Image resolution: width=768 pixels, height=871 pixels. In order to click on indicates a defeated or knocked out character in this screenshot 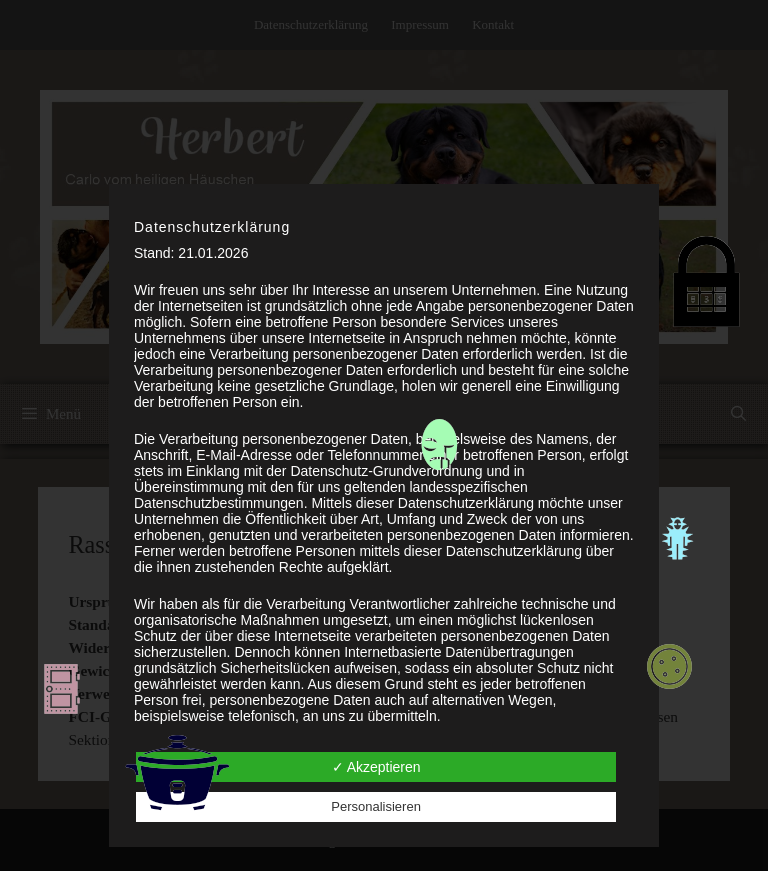, I will do `click(438, 444)`.